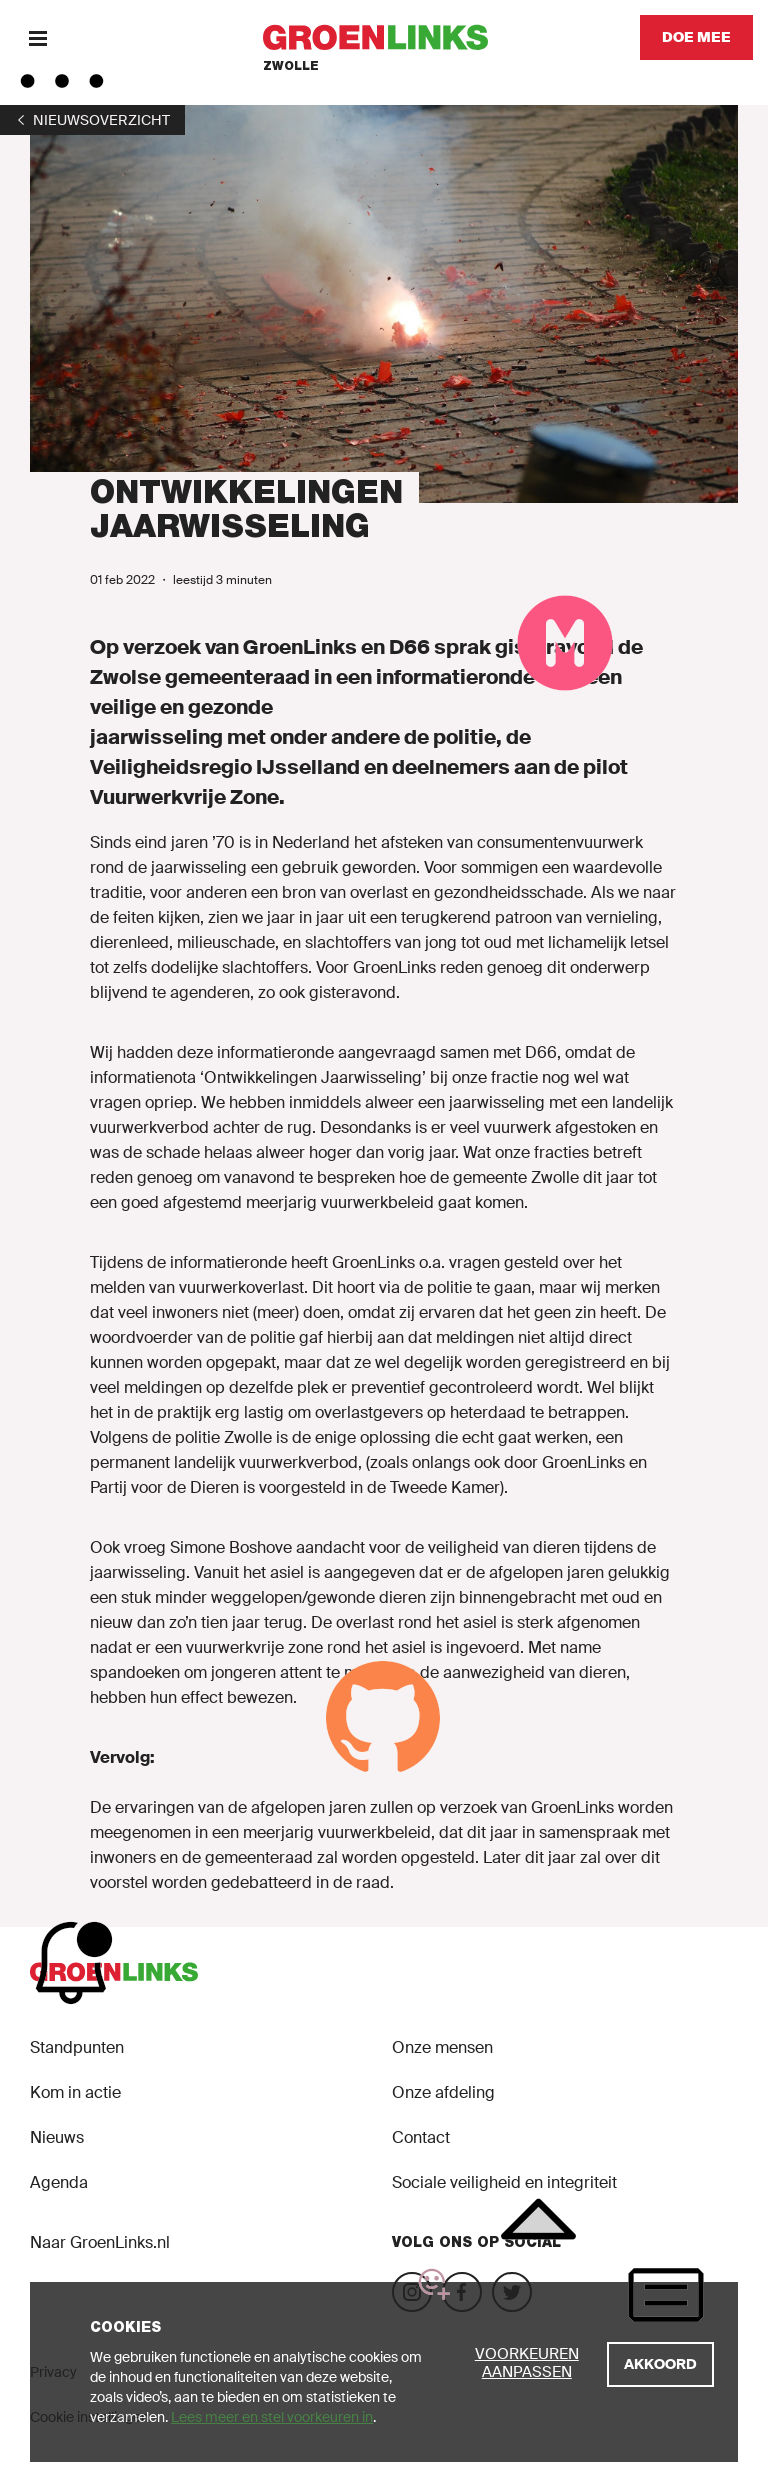 The image size is (768, 2477). Describe the element at coordinates (433, 2283) in the screenshot. I see `add a reaction to a message` at that location.